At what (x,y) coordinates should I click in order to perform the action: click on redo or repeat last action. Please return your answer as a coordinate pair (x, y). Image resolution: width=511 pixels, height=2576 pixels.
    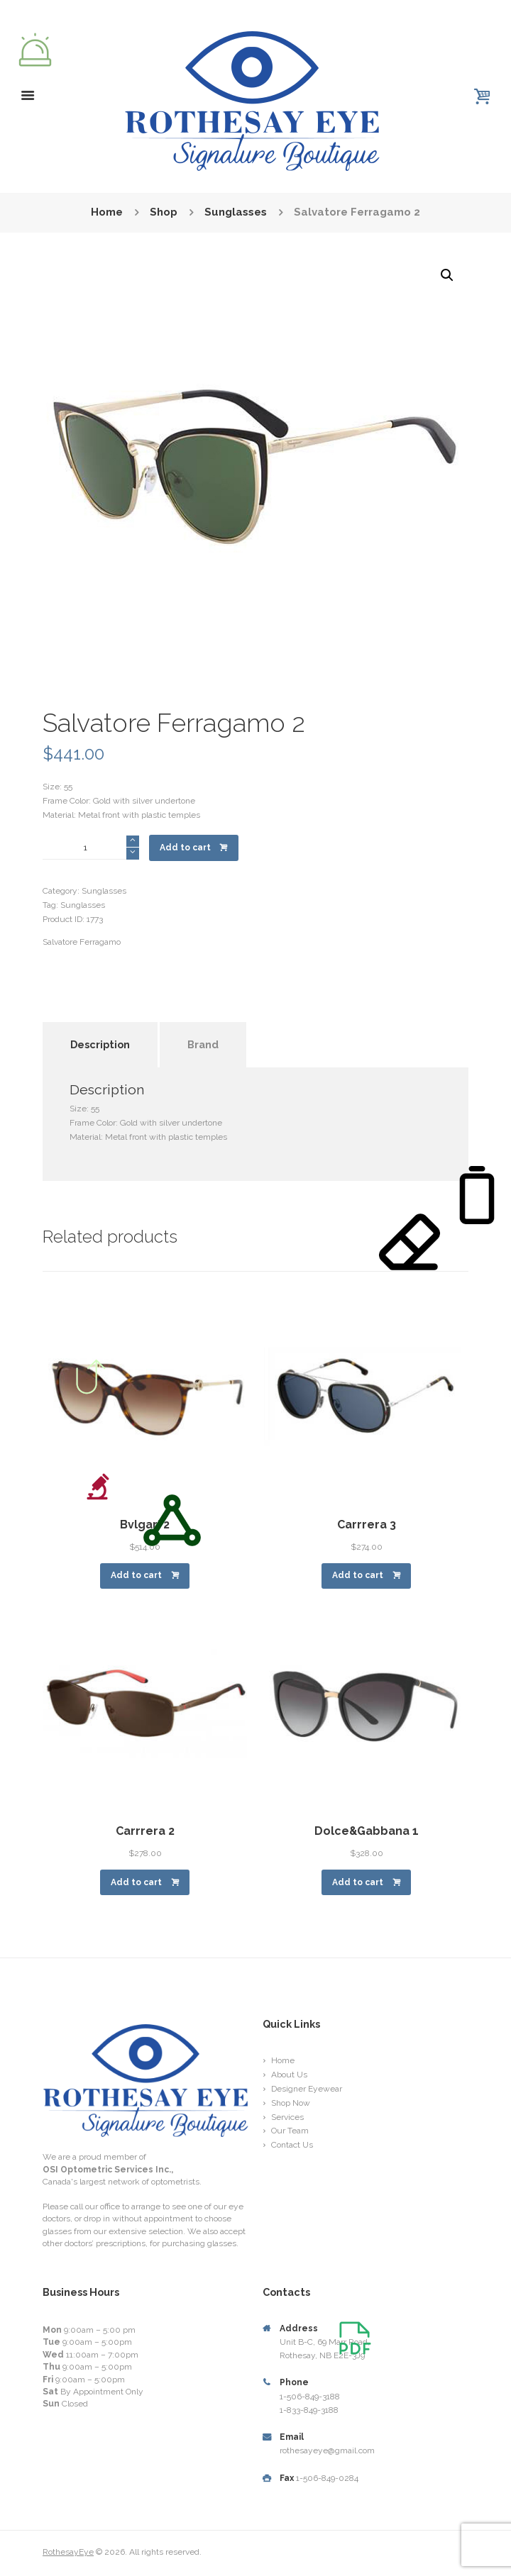
    Looking at the image, I should click on (89, 1377).